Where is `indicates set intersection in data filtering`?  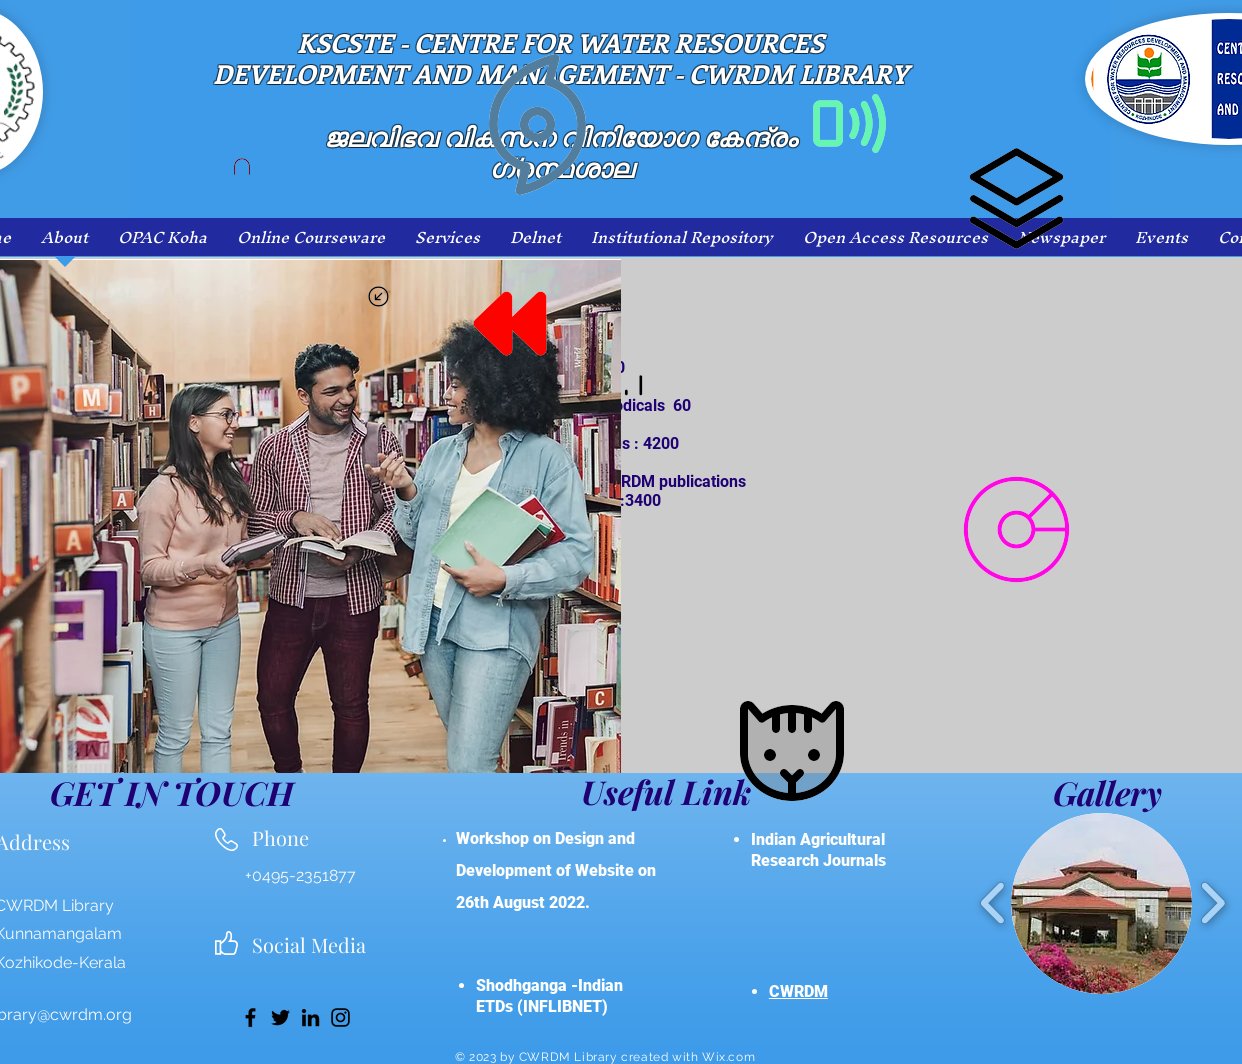 indicates set intersection in data filtering is located at coordinates (242, 167).